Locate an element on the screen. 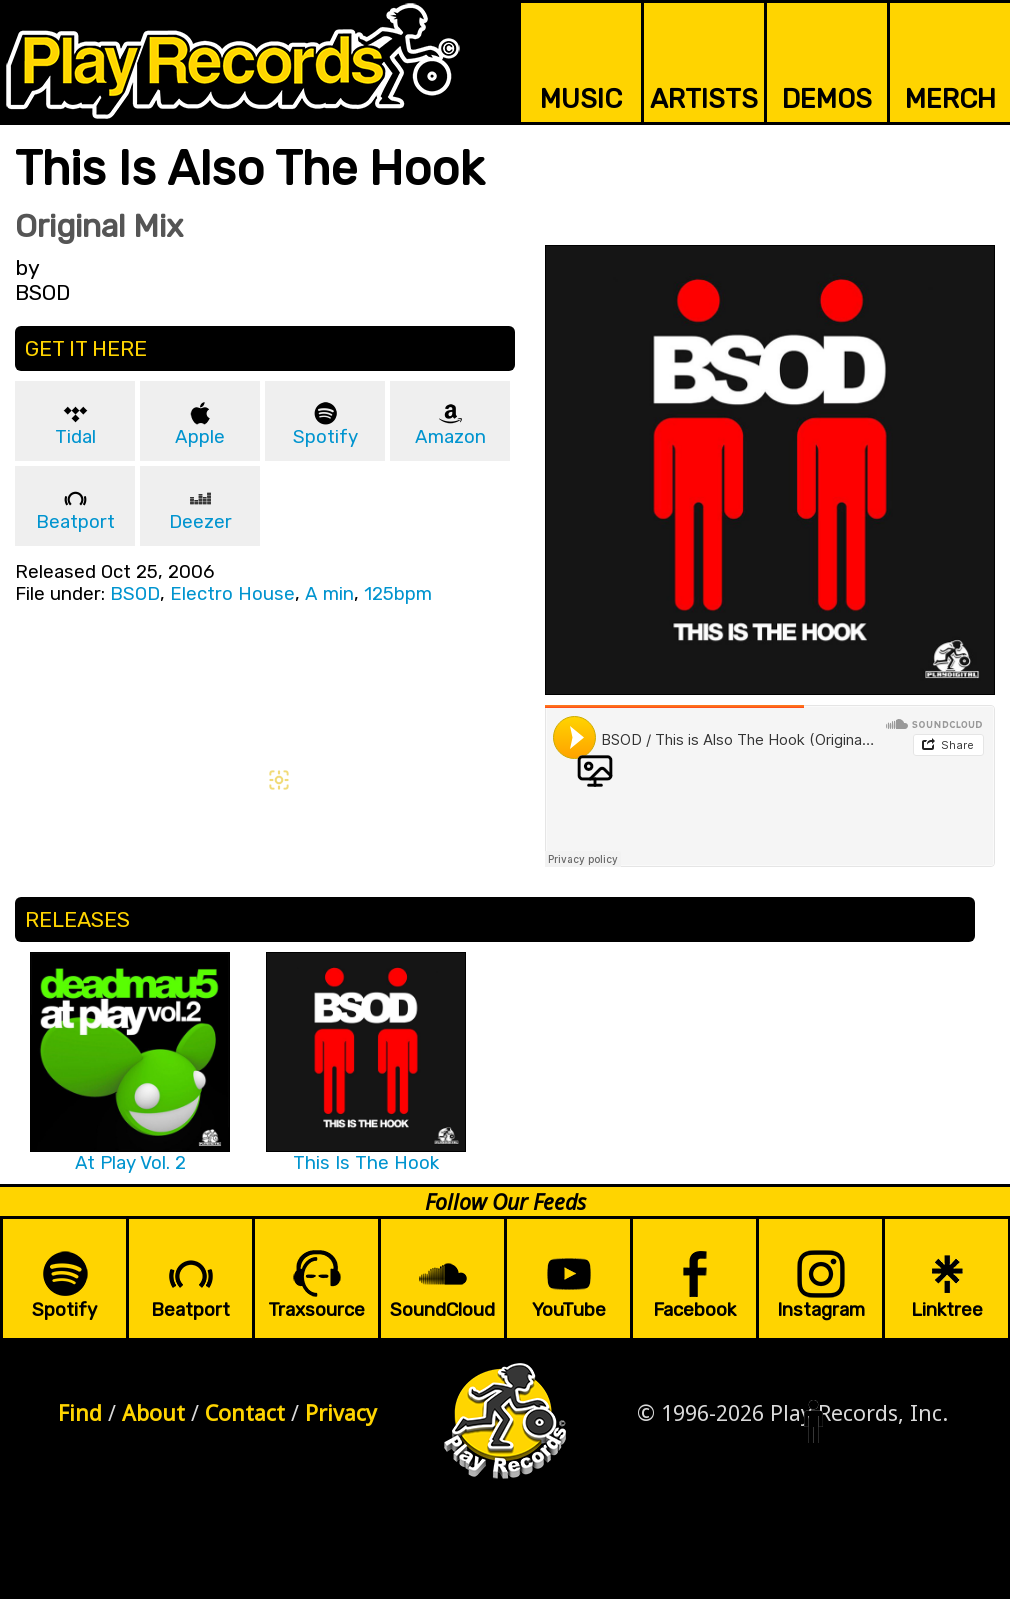  change desktop wallpaper is located at coordinates (595, 771).